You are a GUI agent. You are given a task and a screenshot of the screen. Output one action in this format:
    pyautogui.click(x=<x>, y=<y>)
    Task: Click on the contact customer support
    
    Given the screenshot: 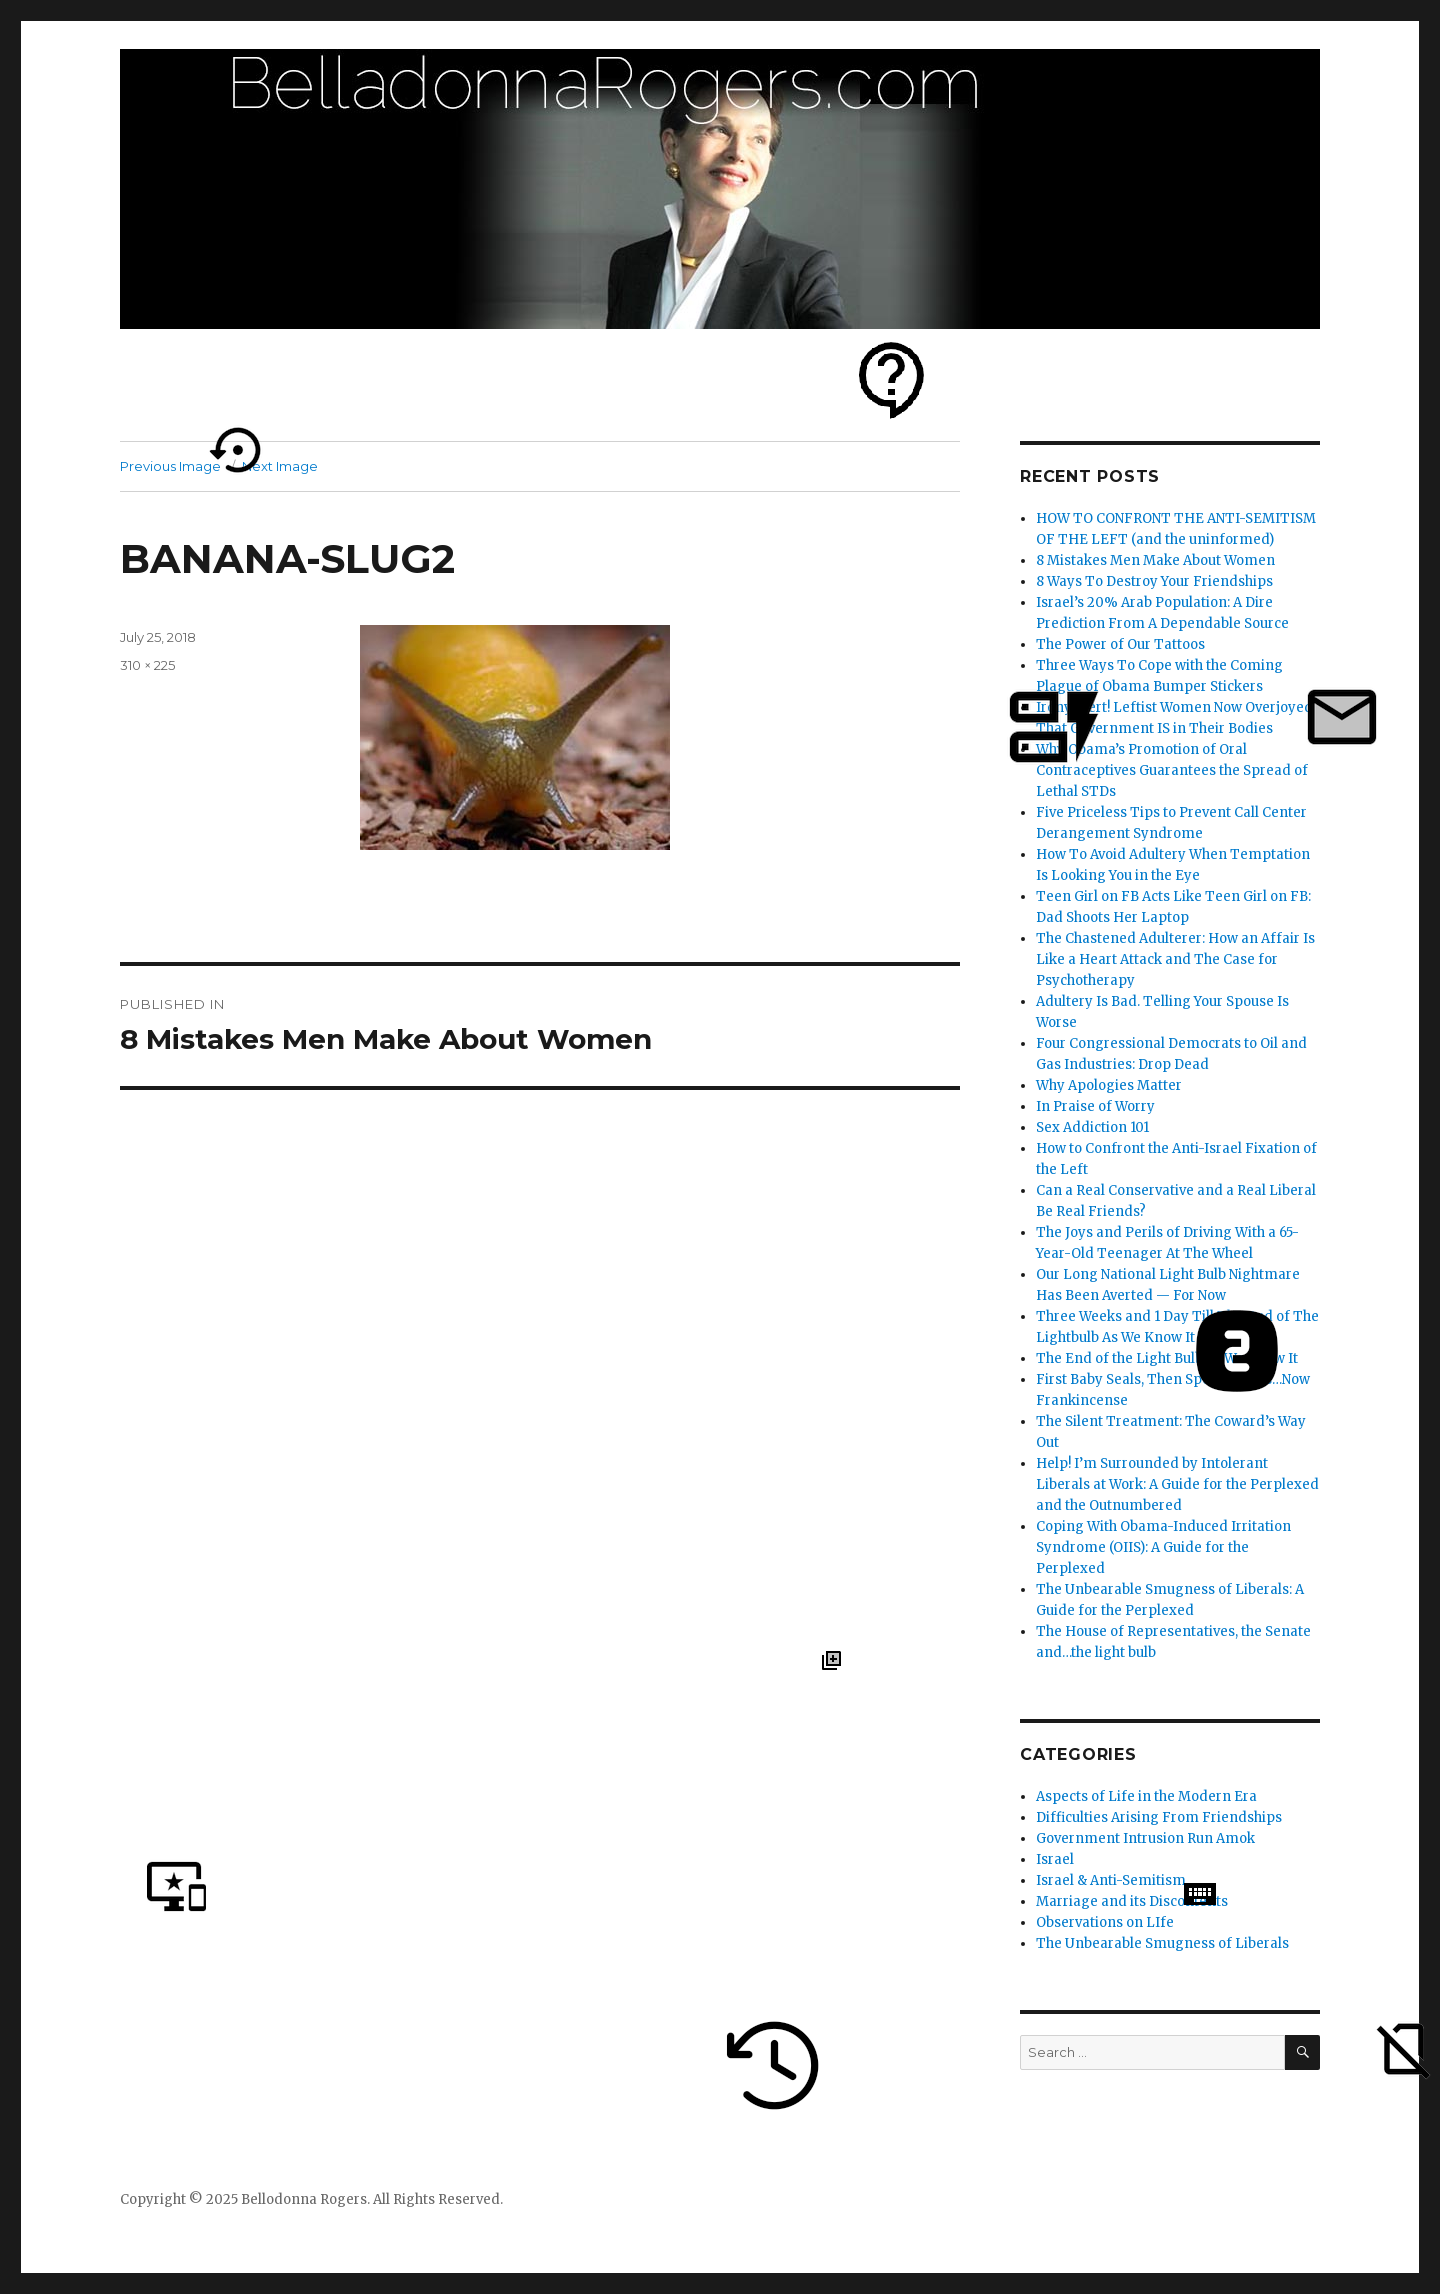 What is the action you would take?
    pyautogui.click(x=893, y=380)
    